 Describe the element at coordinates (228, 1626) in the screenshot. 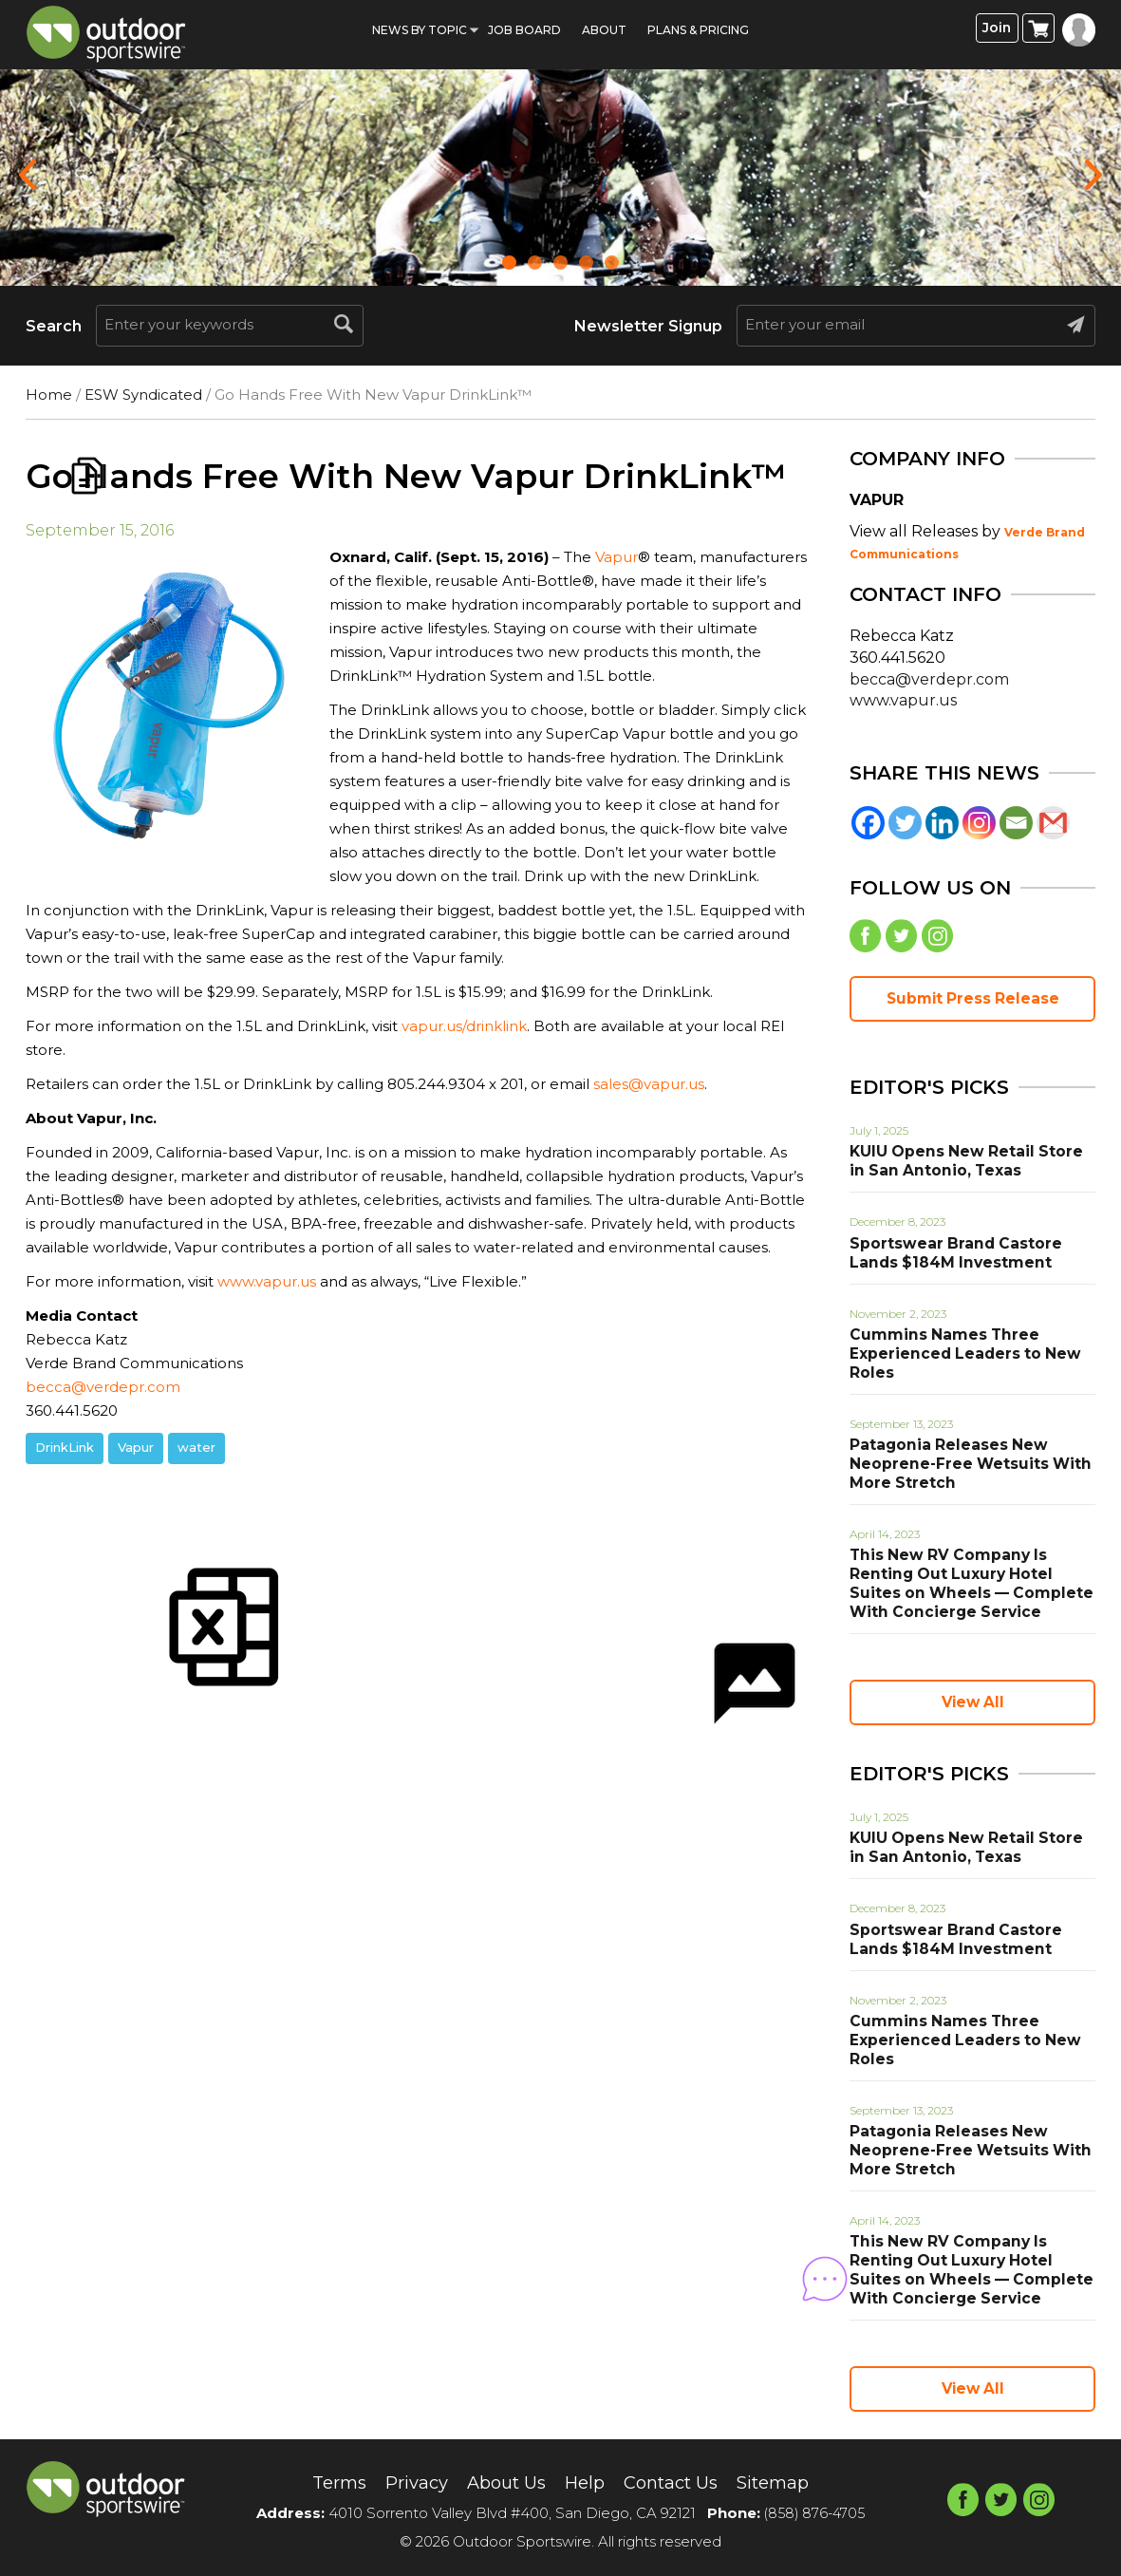

I see `open microsoft excel` at that location.